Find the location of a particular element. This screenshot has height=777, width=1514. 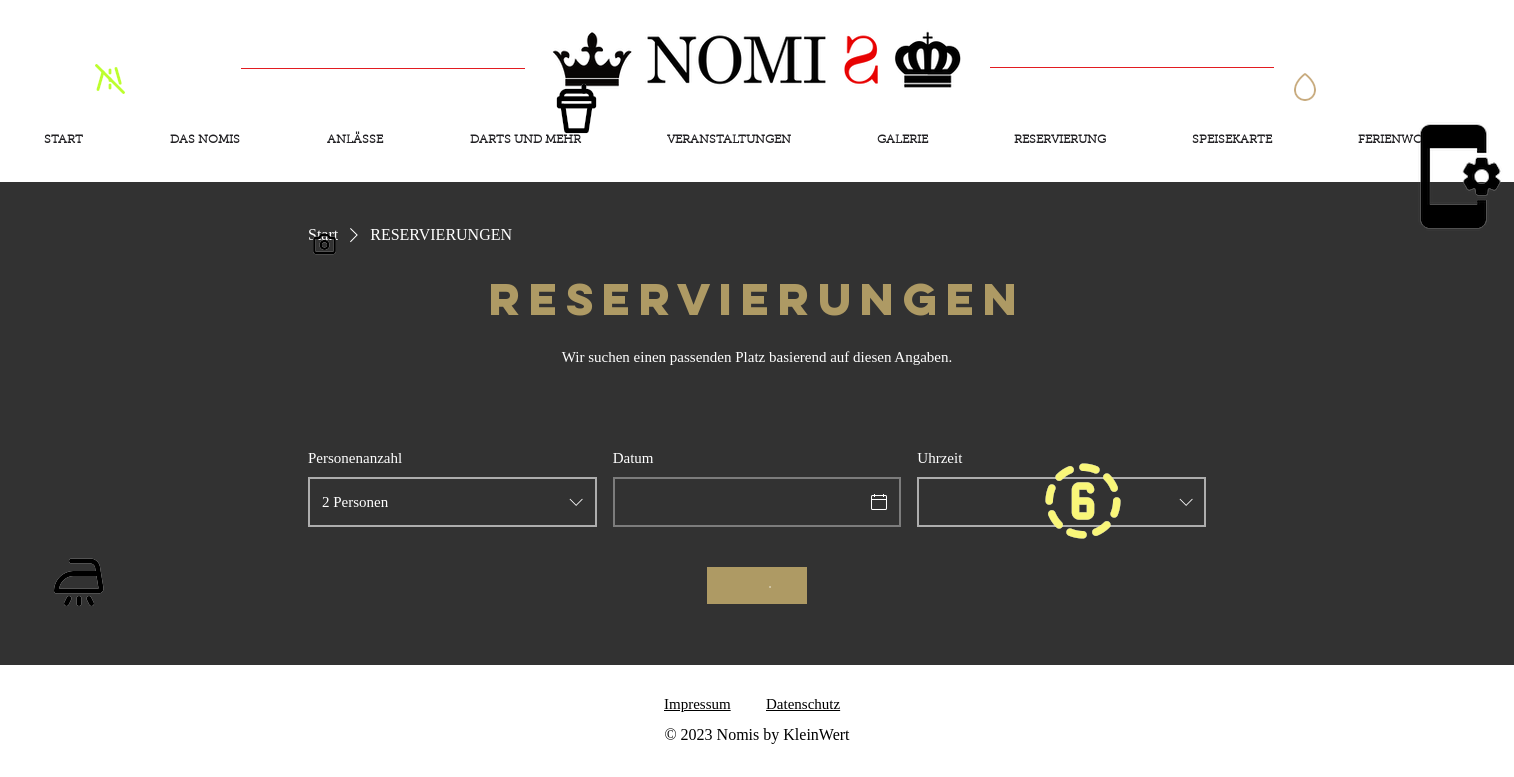

open app settings is located at coordinates (1453, 176).